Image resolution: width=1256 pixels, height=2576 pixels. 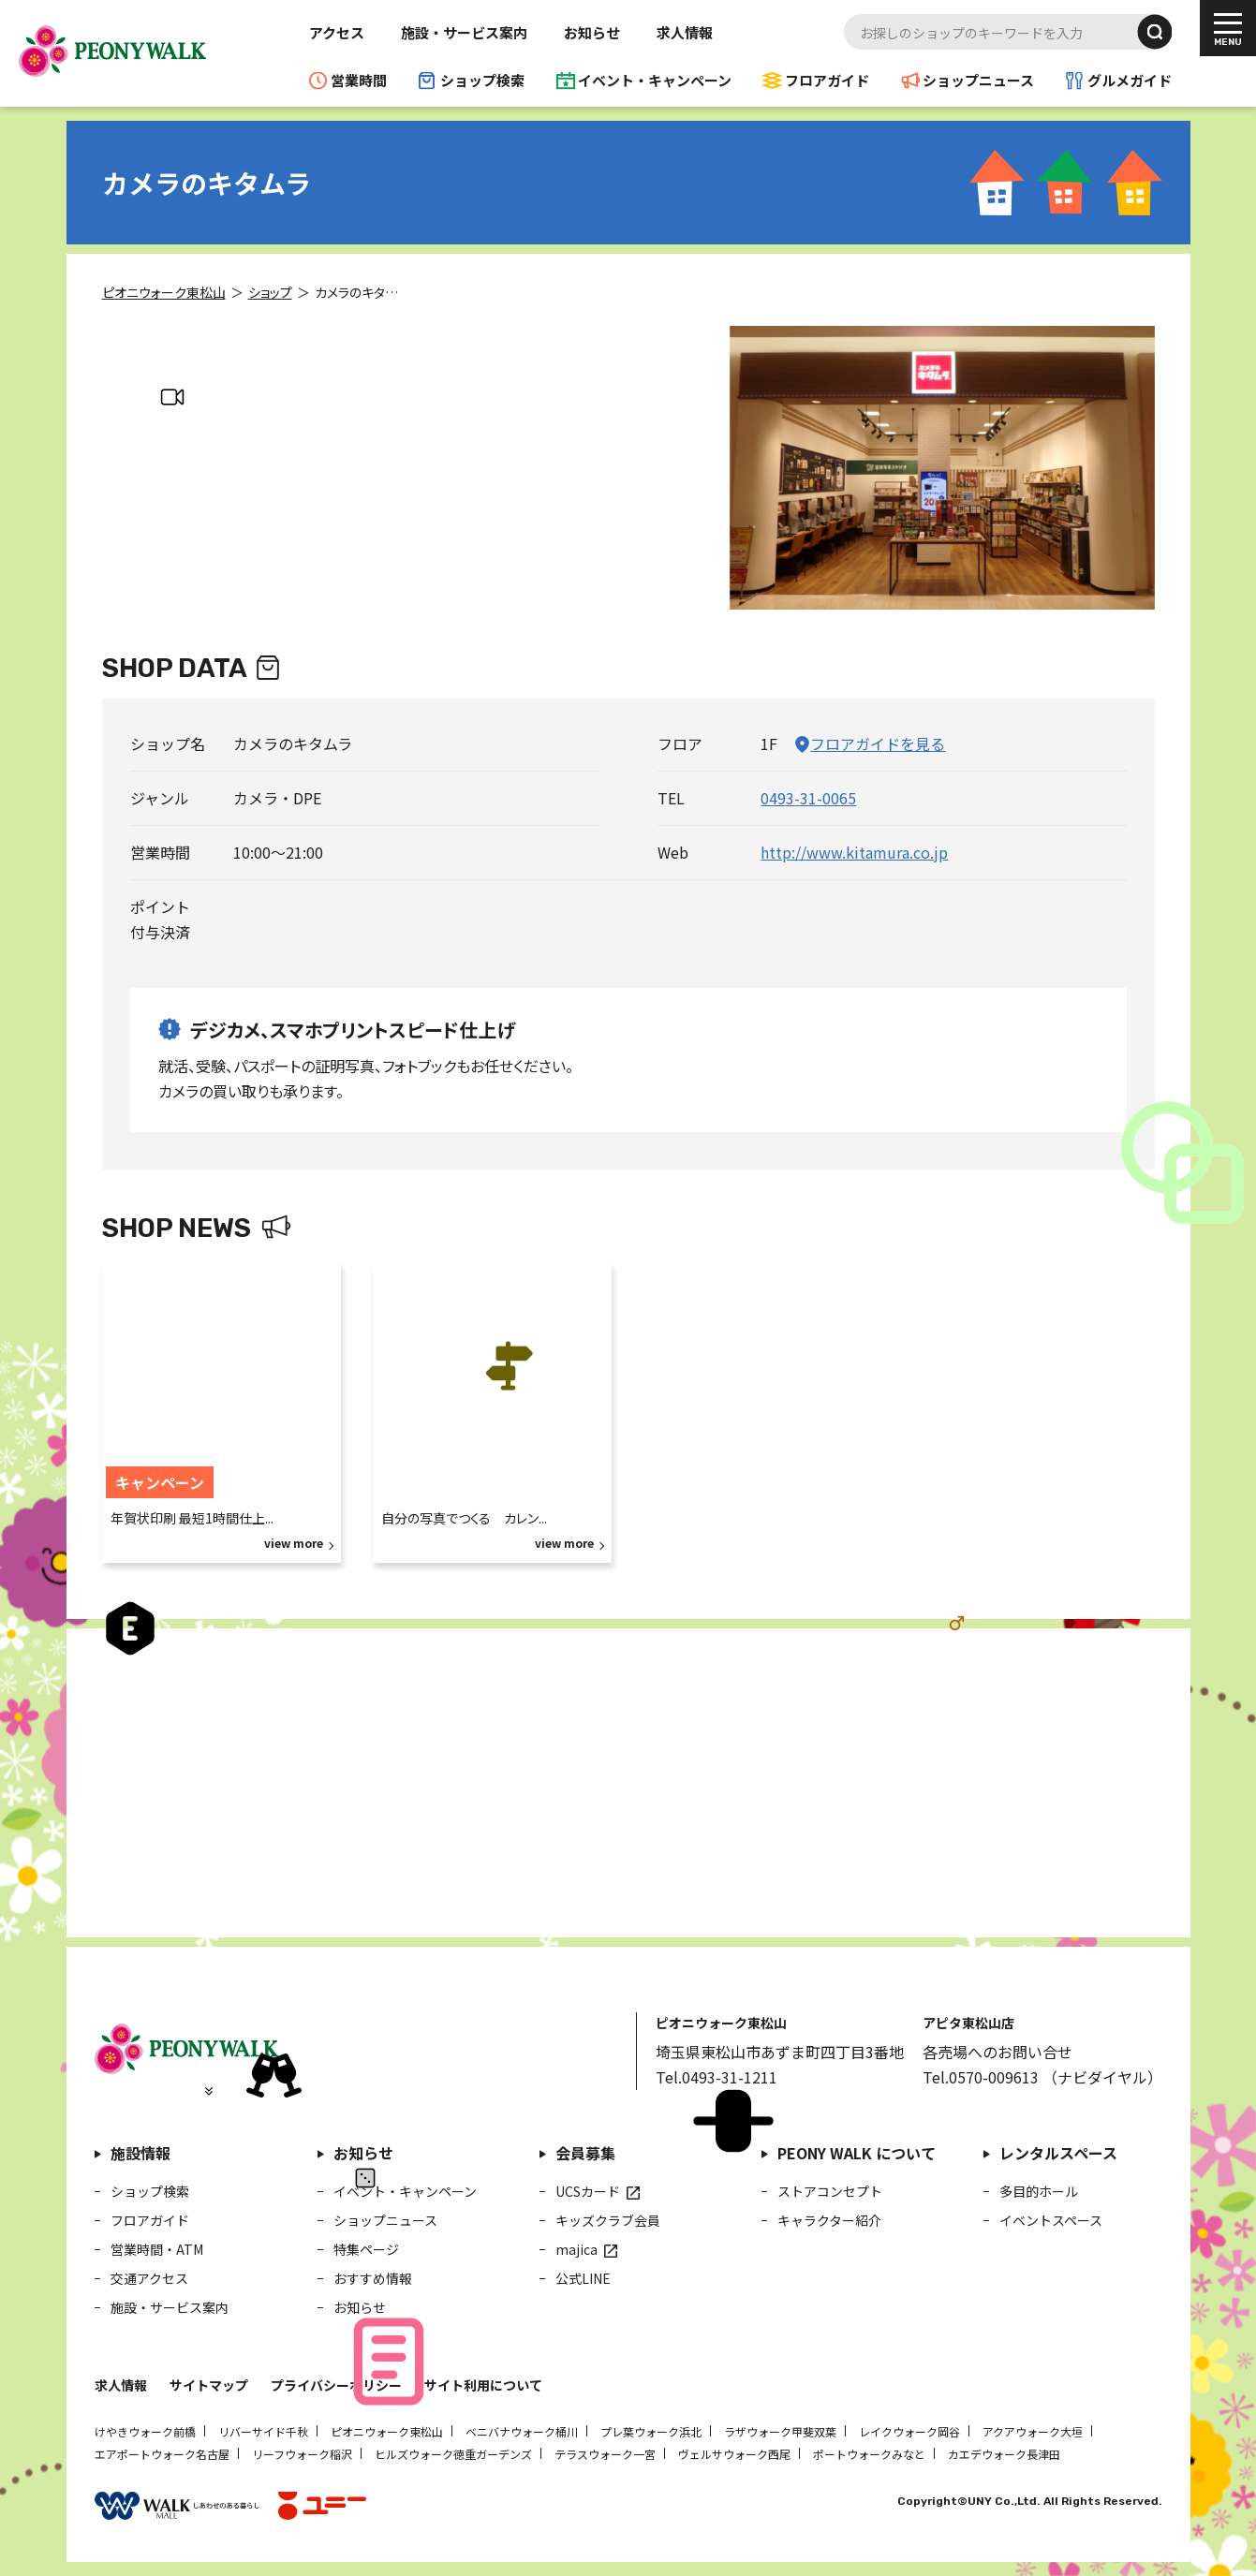 I want to click on toggle between circular and square shape options, so click(x=1182, y=1162).